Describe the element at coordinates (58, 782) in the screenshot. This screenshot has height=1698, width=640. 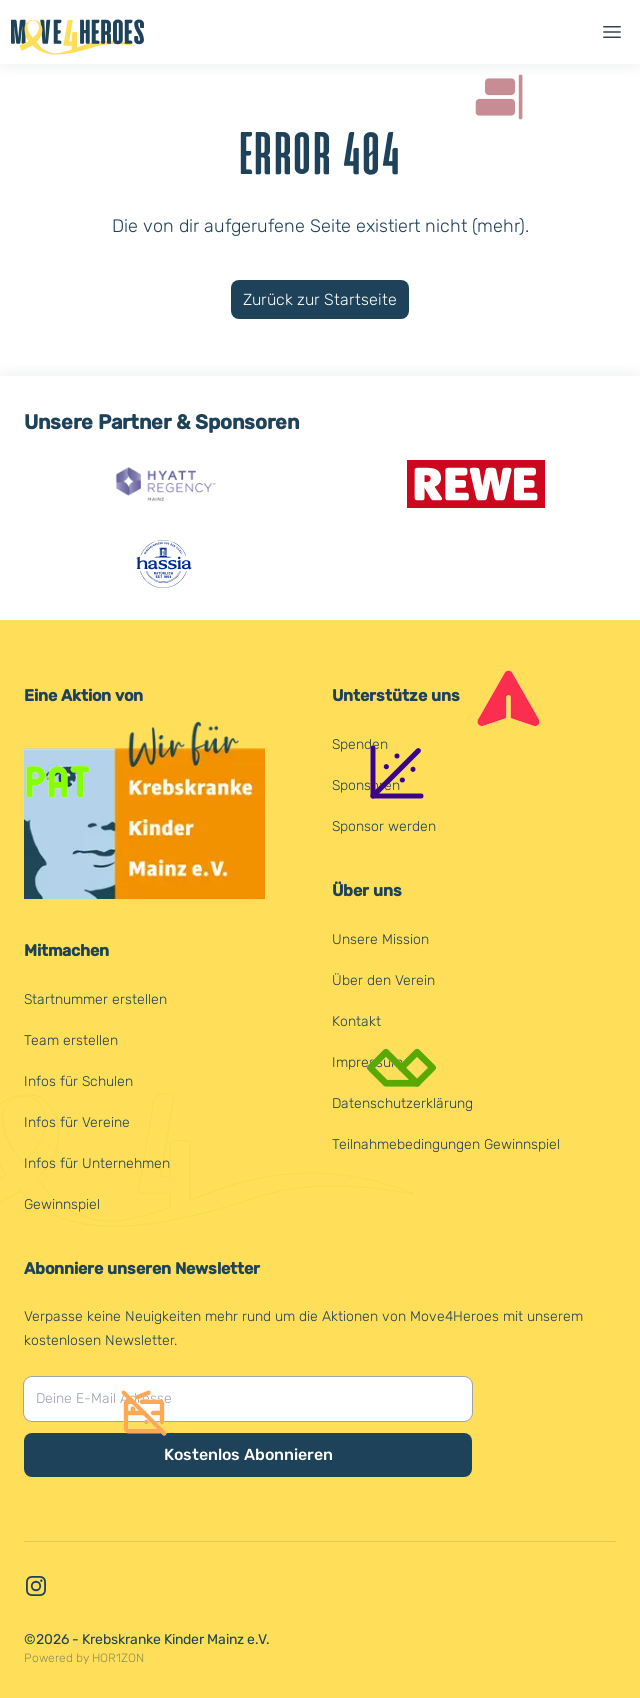
I see `indicates an HTTP PATCH request method` at that location.